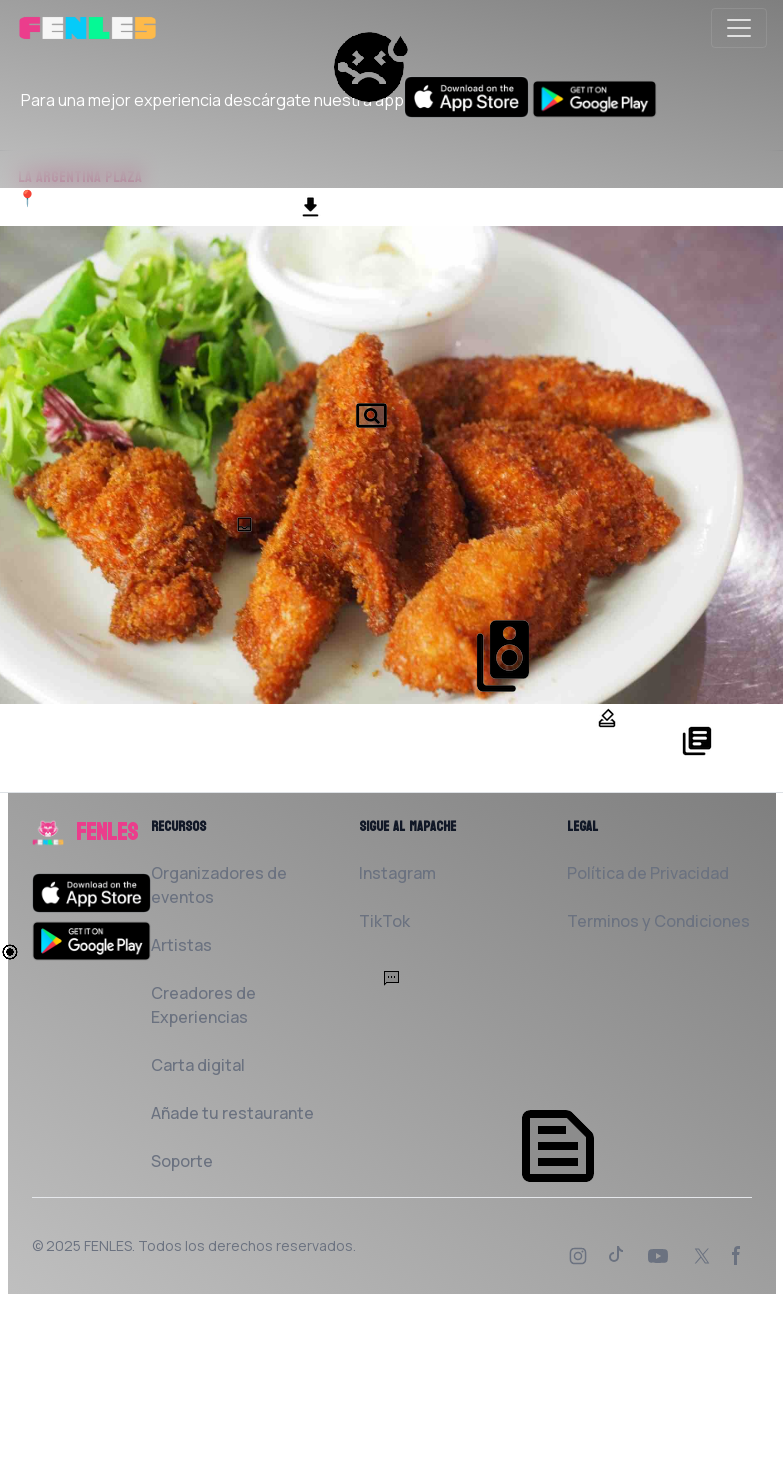 The height and width of the screenshot is (1464, 783). Describe the element at coordinates (369, 67) in the screenshot. I see `report feeling unwell or sick` at that location.